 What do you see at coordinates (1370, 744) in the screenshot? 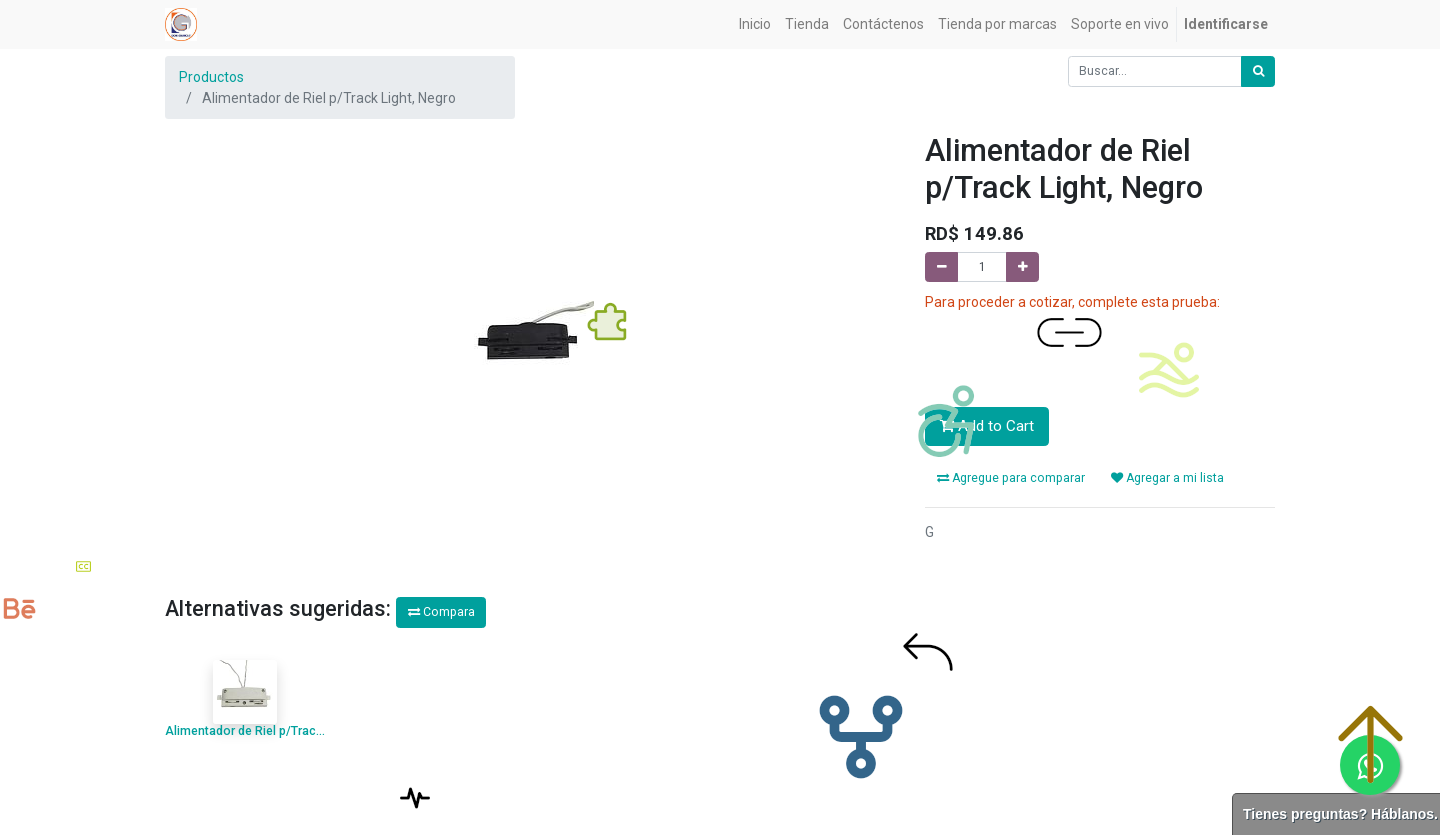
I see `scroll to top of page` at bounding box center [1370, 744].